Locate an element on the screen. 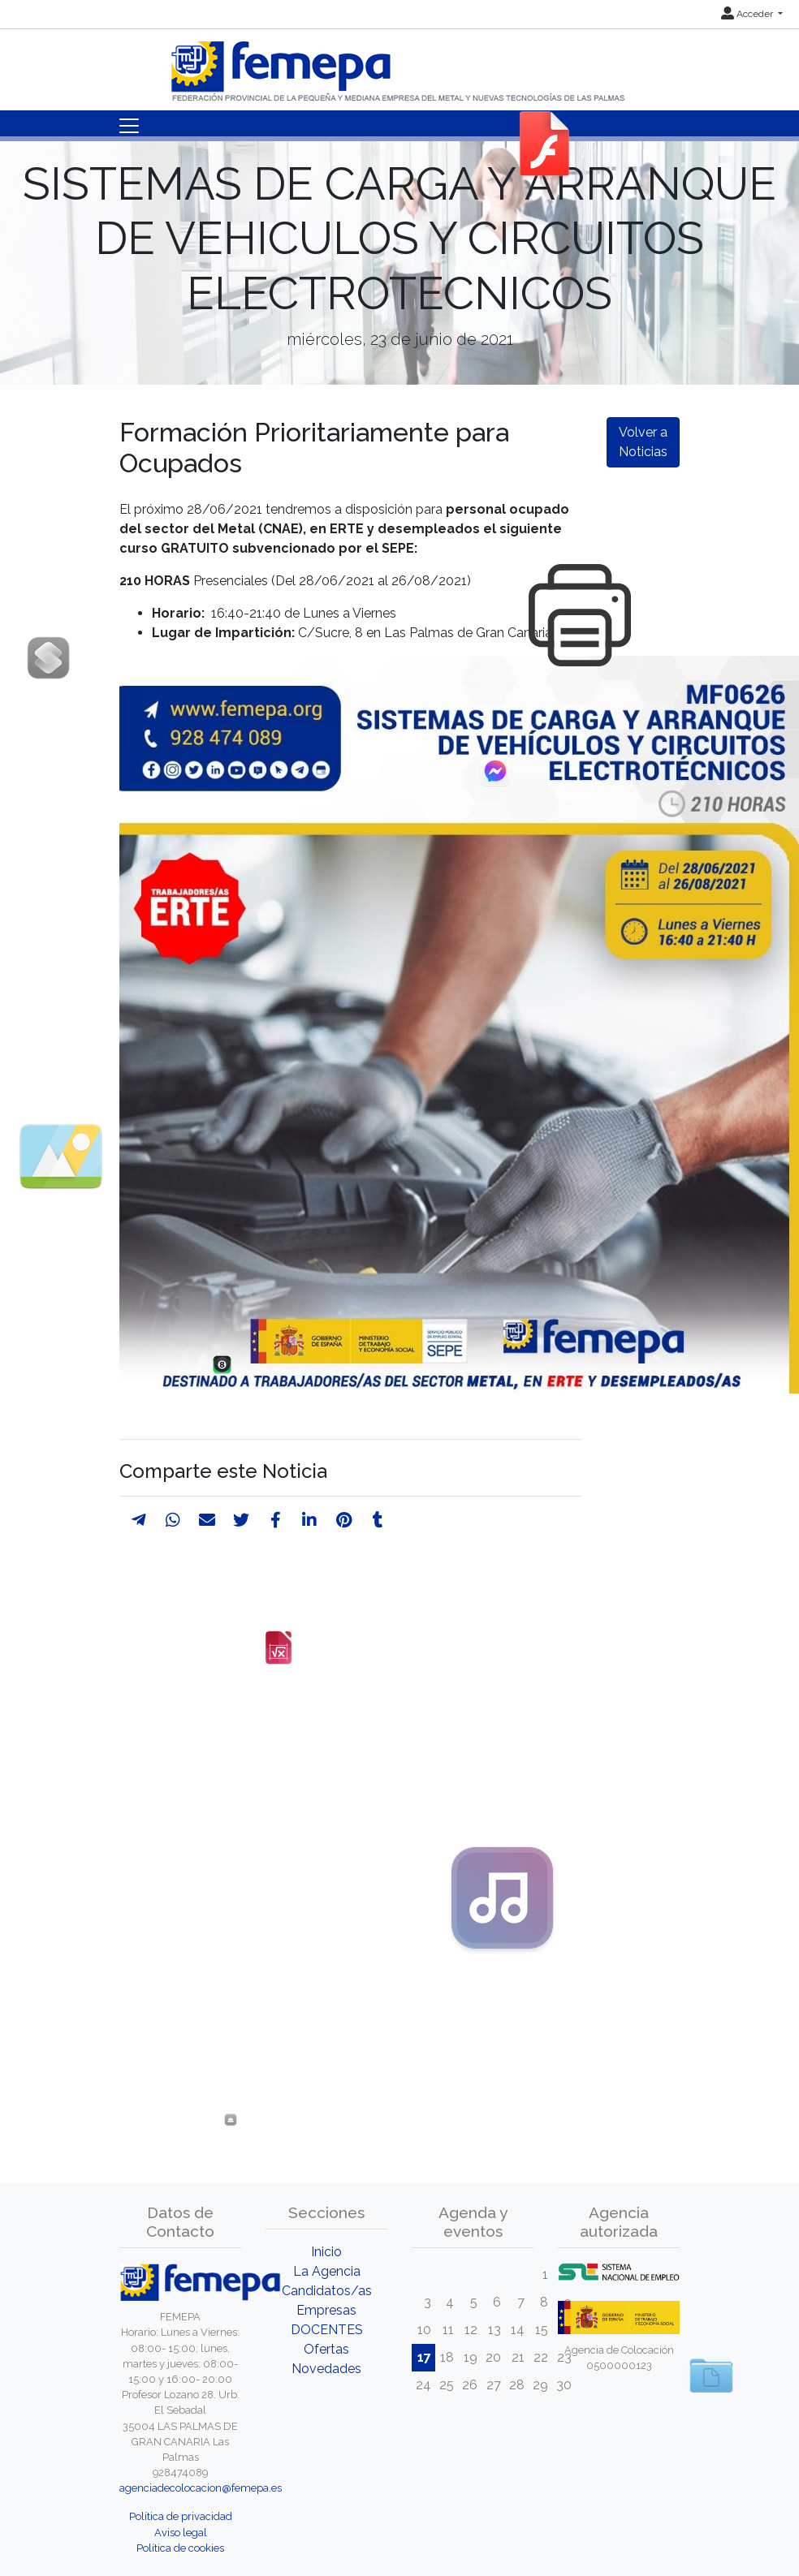 The image size is (799, 2576). open the photos app is located at coordinates (61, 1157).